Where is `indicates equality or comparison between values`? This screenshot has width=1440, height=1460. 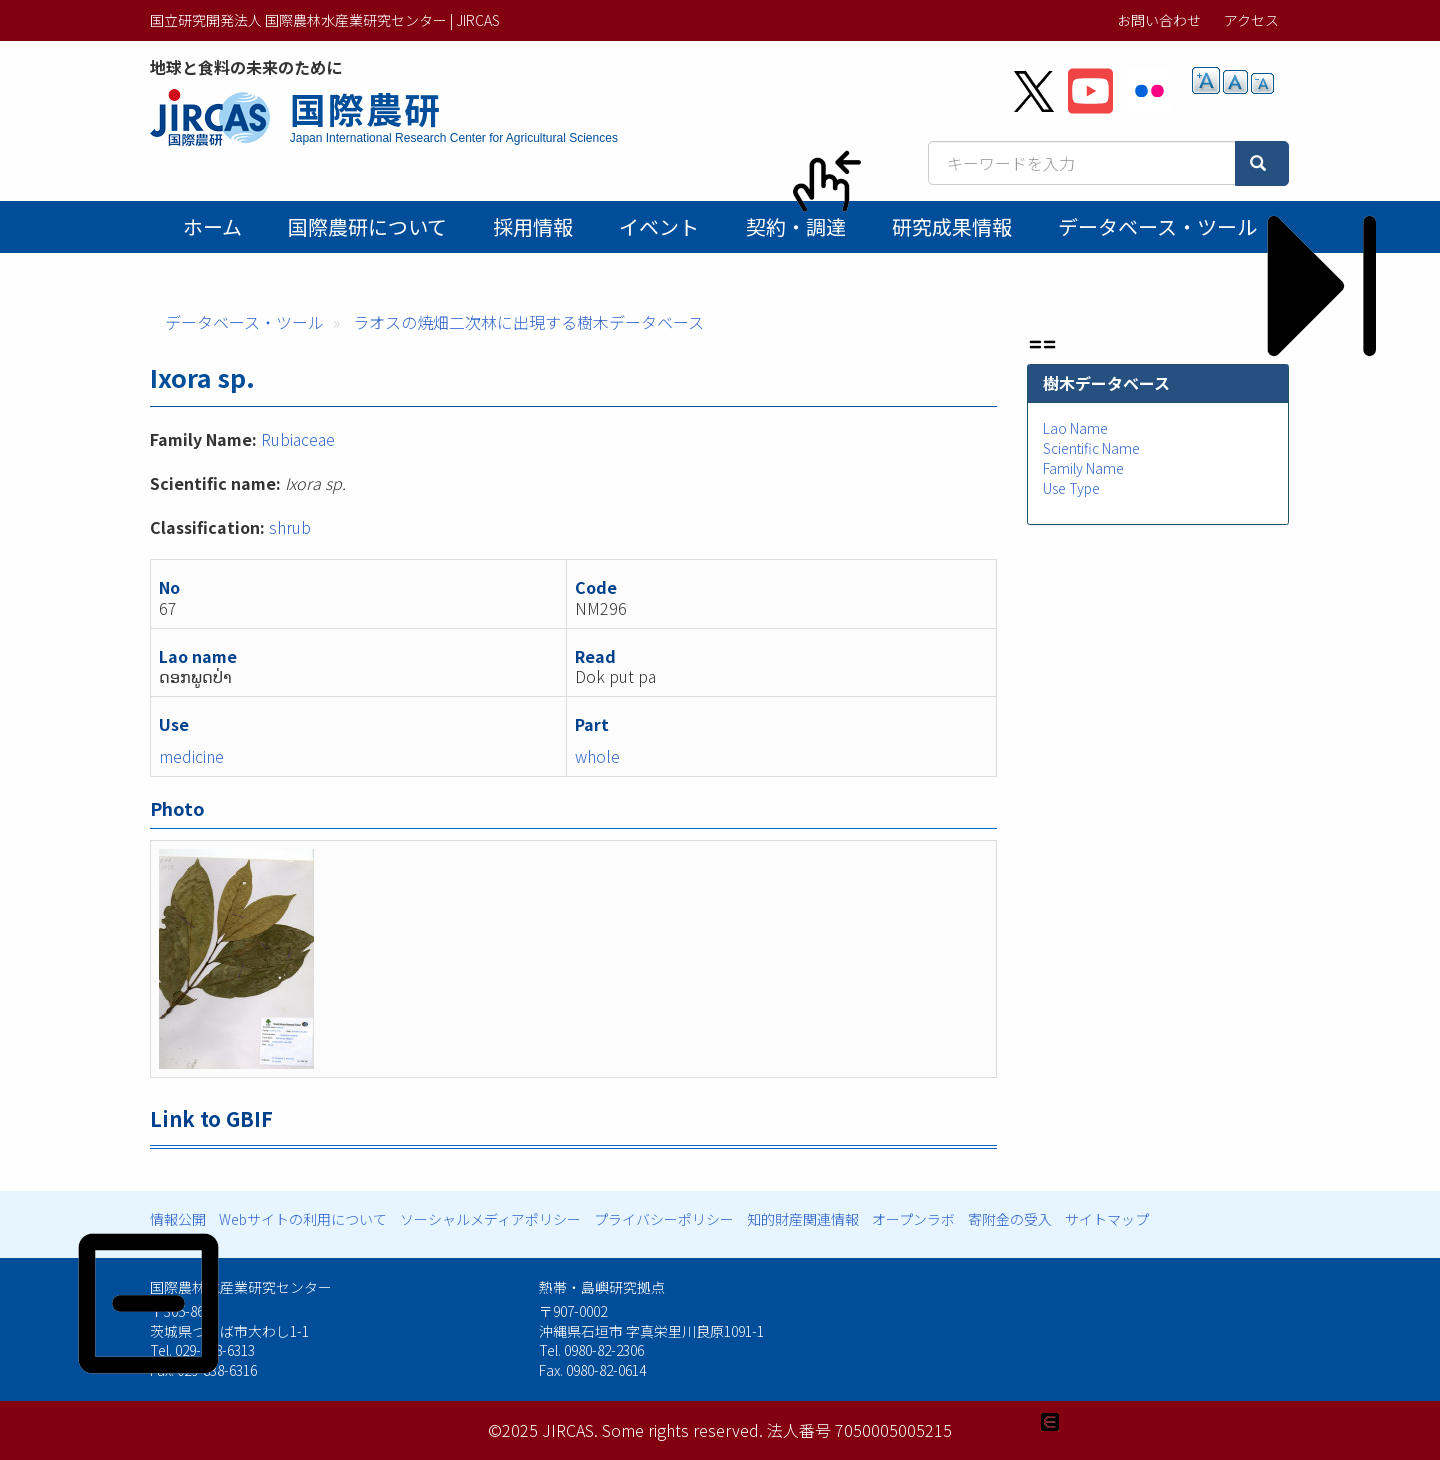
indicates equality or comparison between values is located at coordinates (1042, 344).